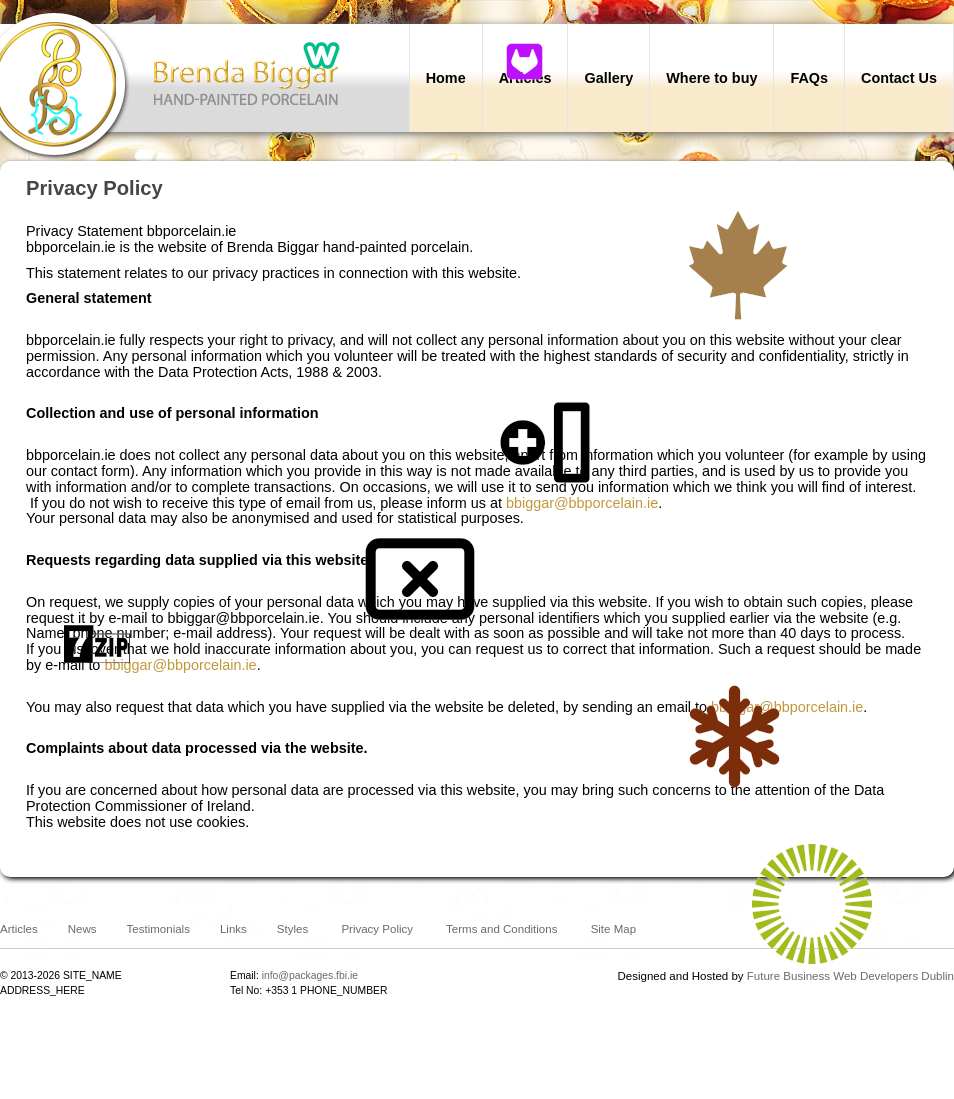  What do you see at coordinates (549, 442) in the screenshot?
I see `insert a new column to the left` at bounding box center [549, 442].